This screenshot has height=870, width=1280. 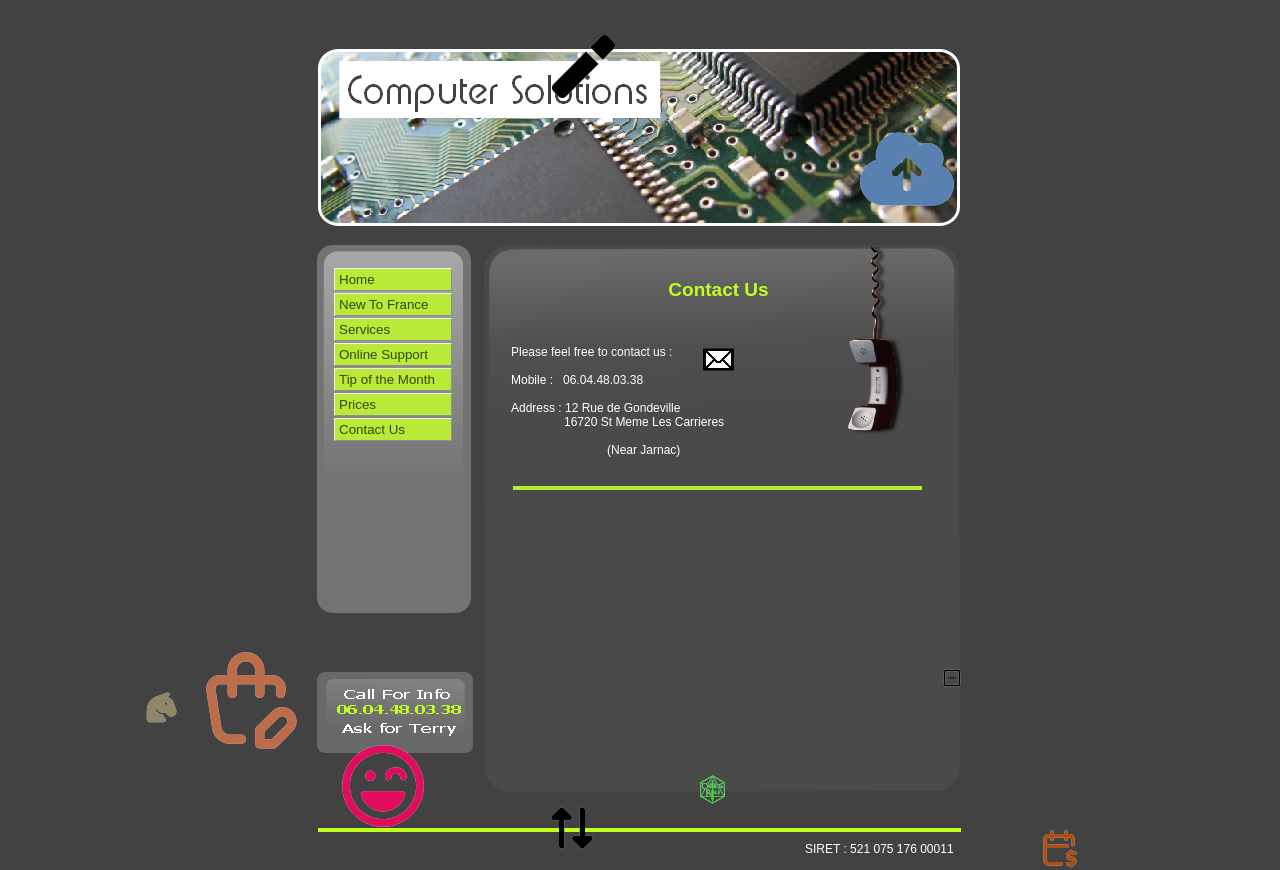 What do you see at coordinates (583, 66) in the screenshot?
I see `apply auto-enhance or magic edit to content` at bounding box center [583, 66].